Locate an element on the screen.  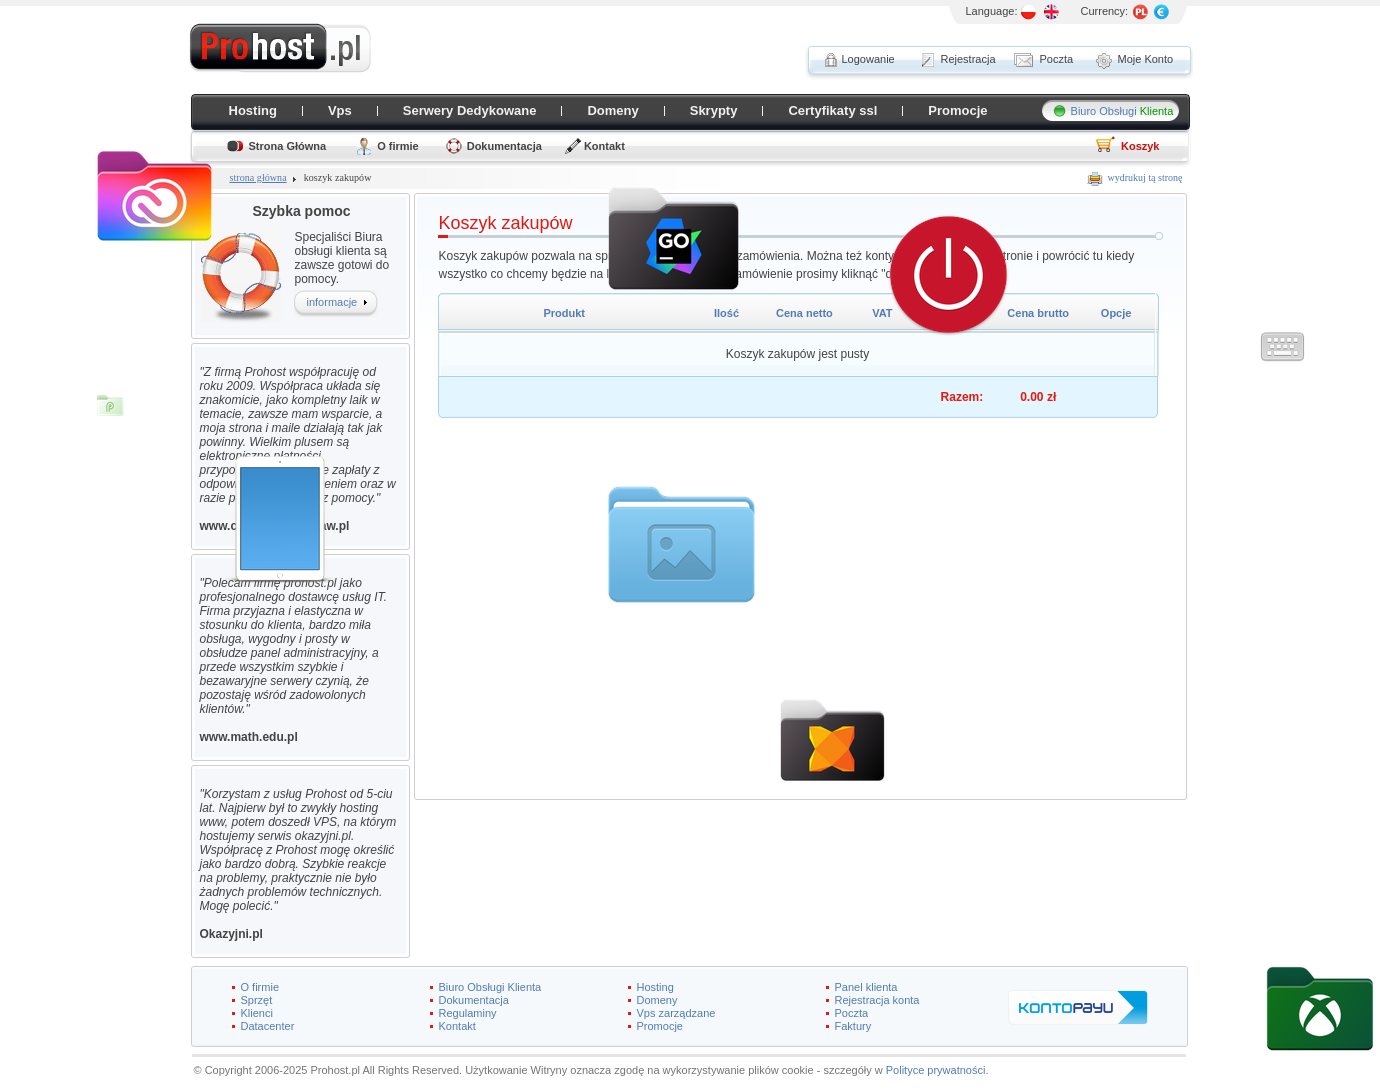
open android pie system files folder is located at coordinates (110, 406).